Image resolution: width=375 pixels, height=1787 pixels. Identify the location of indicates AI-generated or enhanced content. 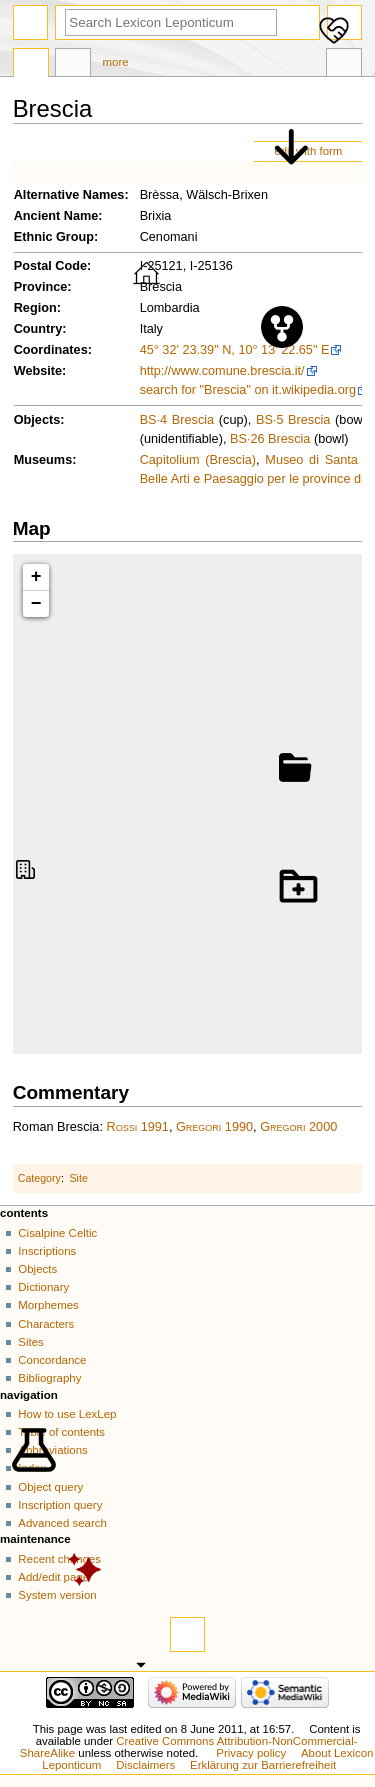
(84, 1569).